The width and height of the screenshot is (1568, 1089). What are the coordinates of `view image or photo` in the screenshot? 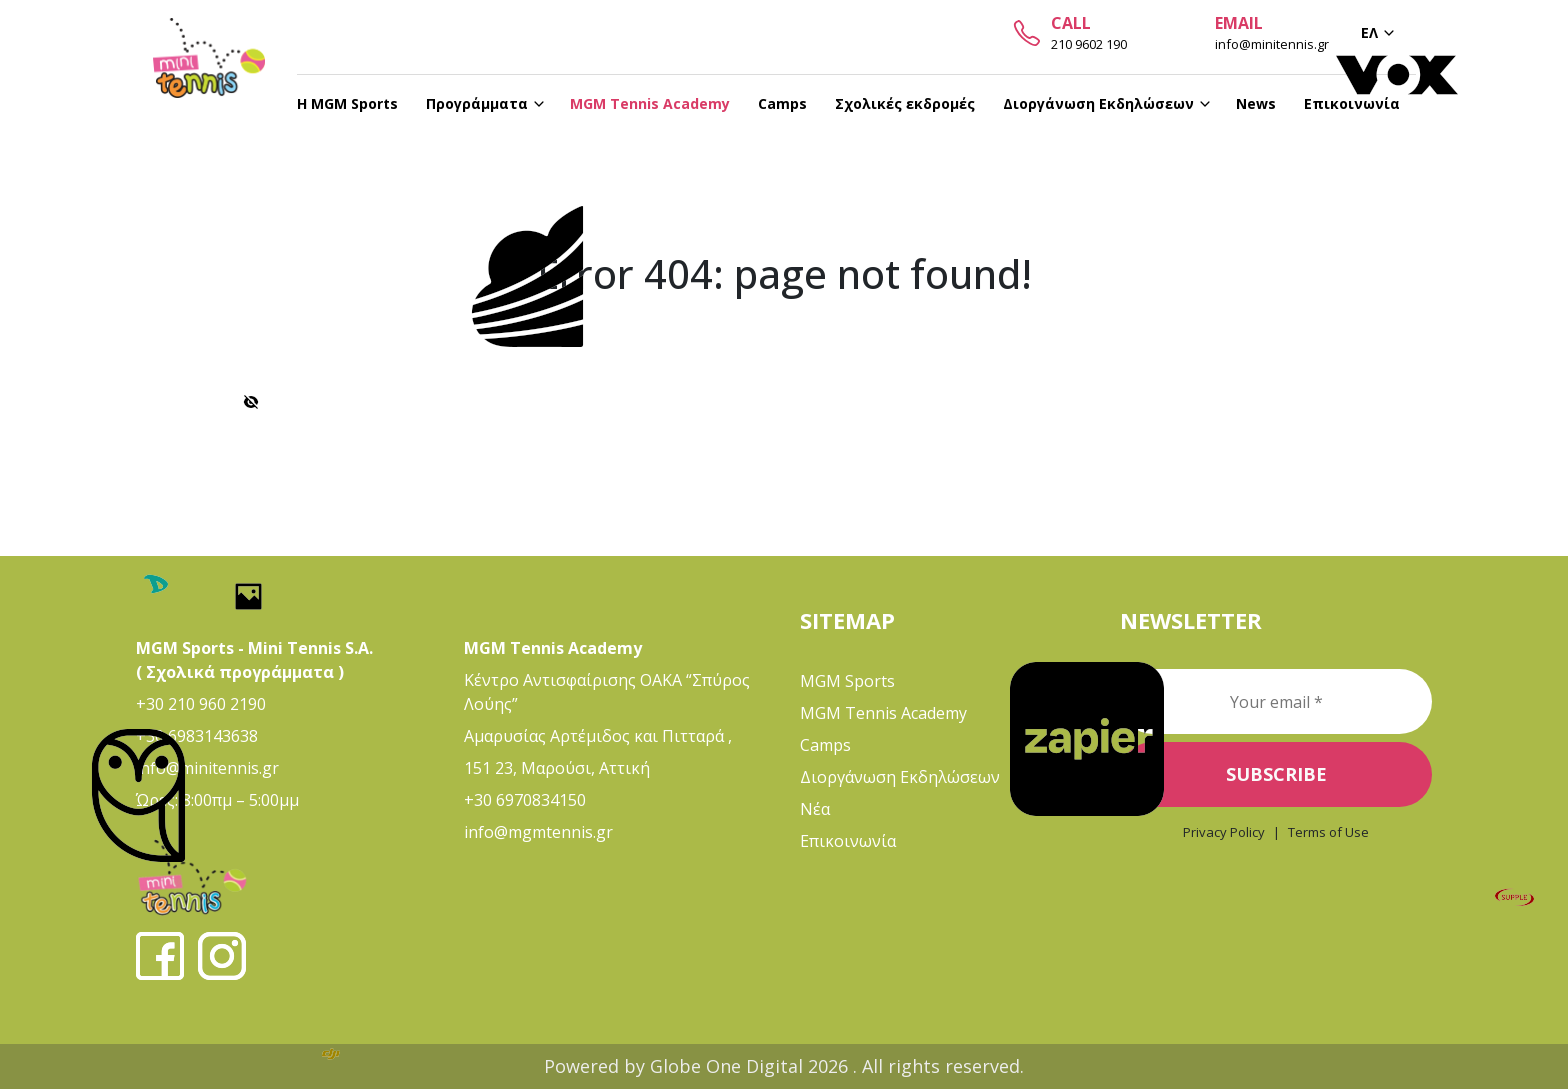 It's located at (248, 596).